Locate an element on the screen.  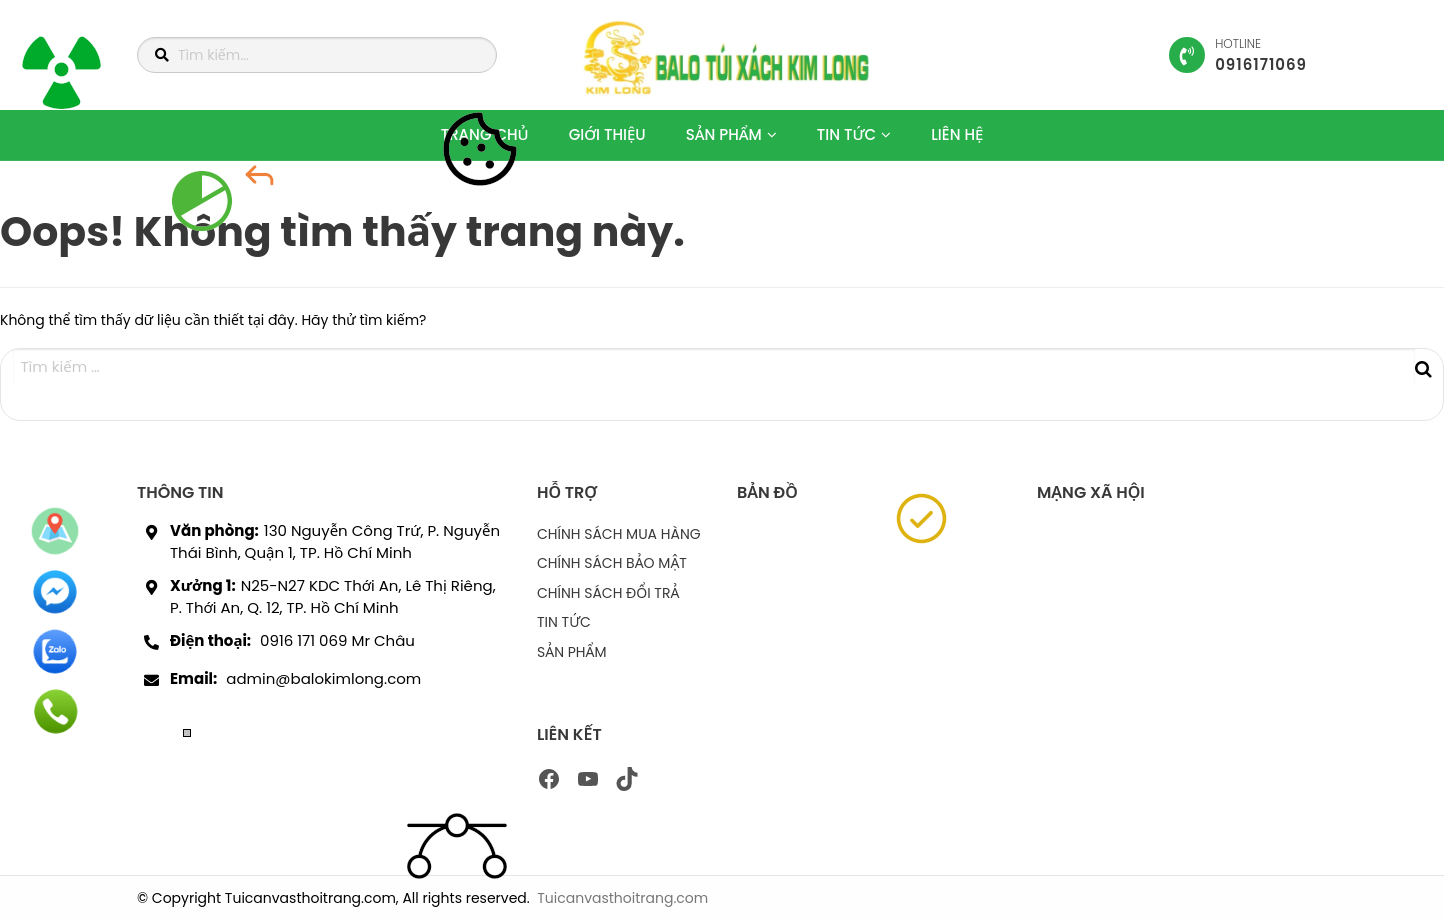
edit vector path or bezier curve is located at coordinates (457, 846).